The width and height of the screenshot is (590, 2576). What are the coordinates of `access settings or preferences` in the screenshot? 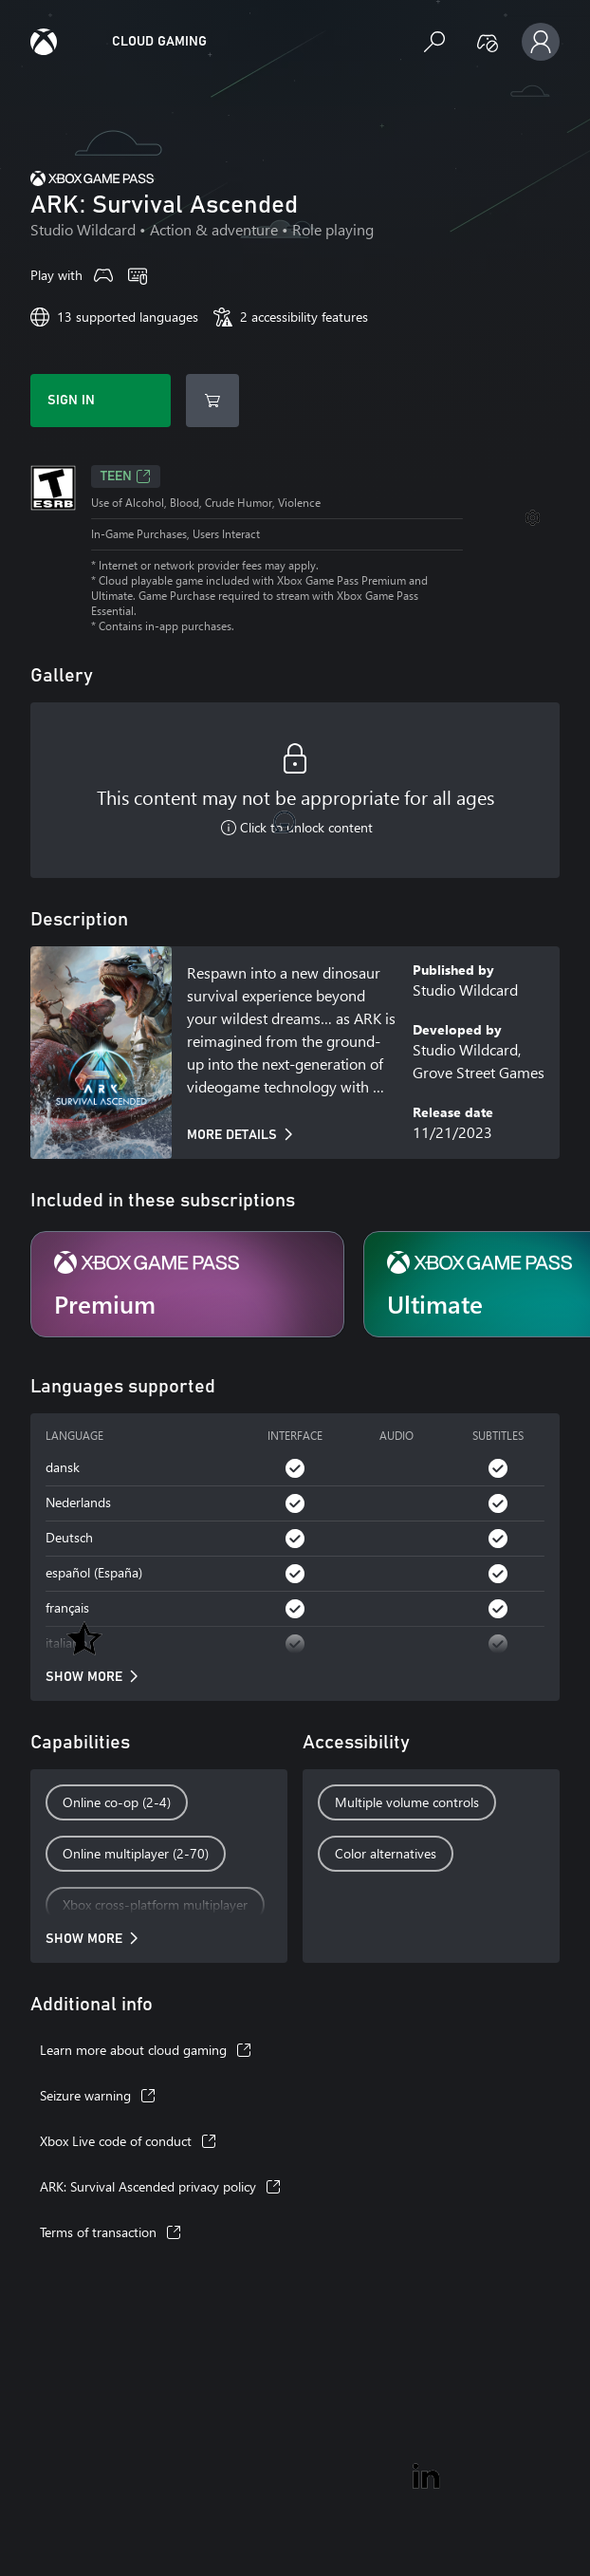 It's located at (532, 517).